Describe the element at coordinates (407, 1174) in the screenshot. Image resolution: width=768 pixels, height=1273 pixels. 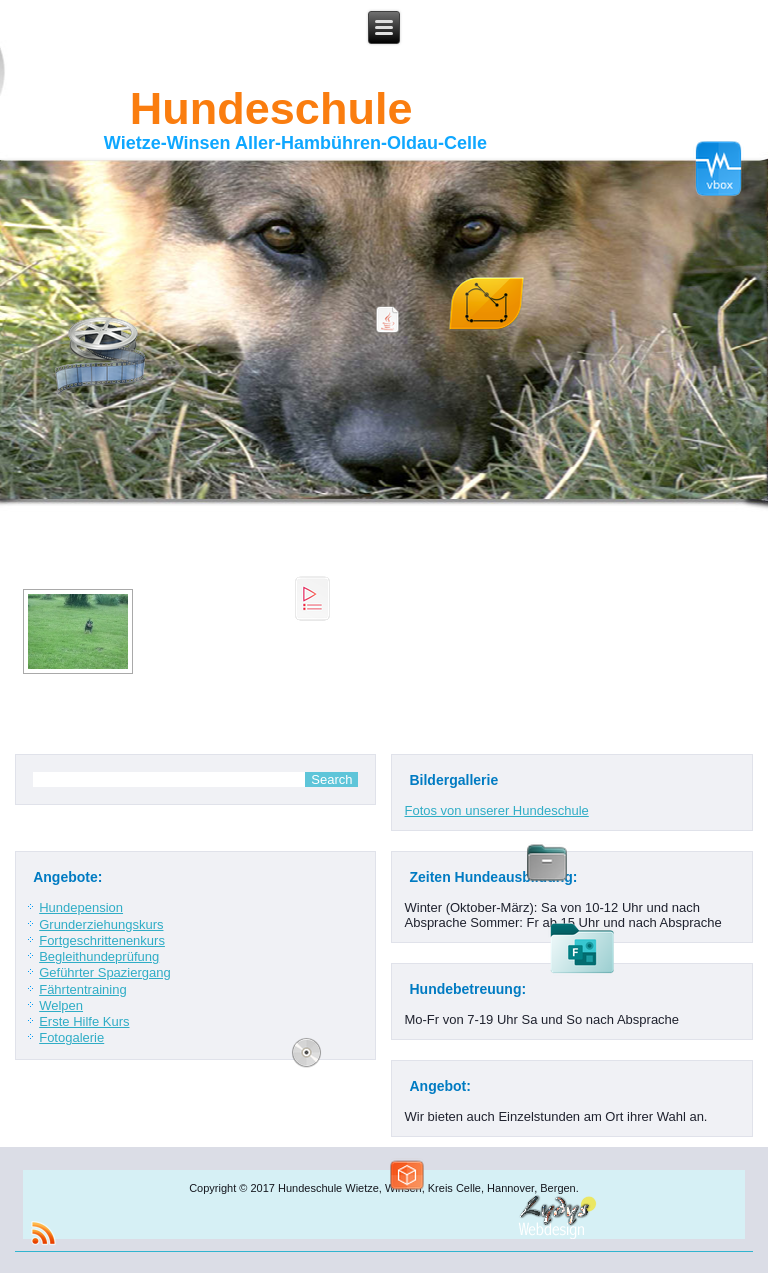
I see `open a Blender 3D project file` at that location.